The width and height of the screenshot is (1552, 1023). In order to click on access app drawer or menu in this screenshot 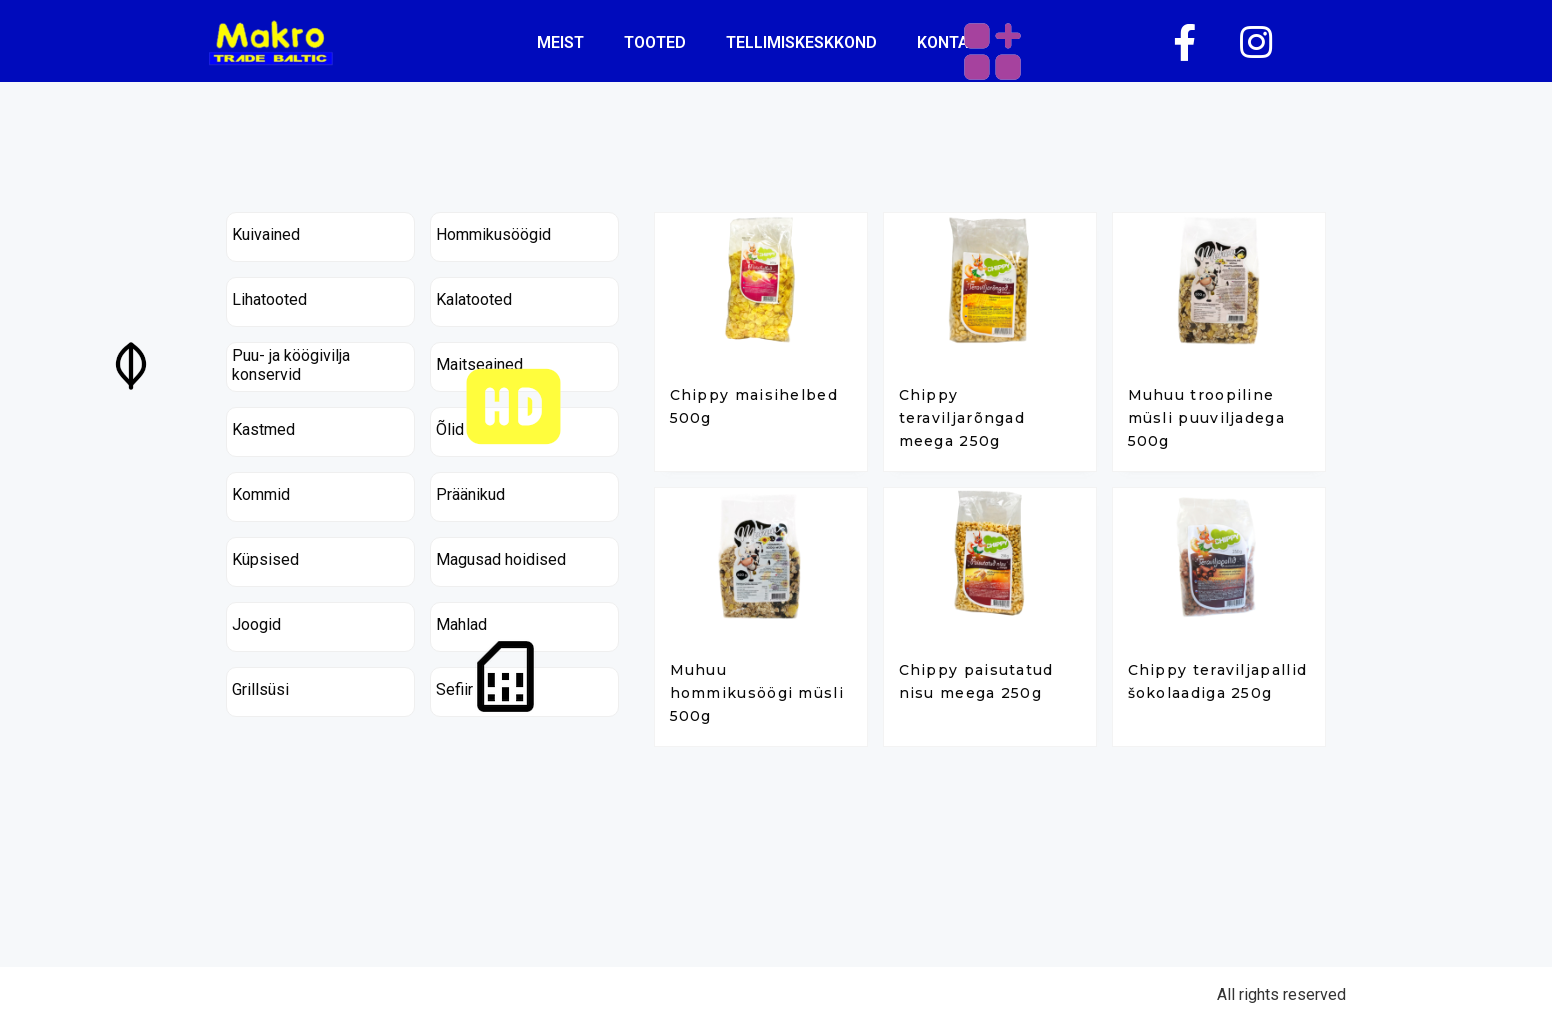, I will do `click(992, 51)`.